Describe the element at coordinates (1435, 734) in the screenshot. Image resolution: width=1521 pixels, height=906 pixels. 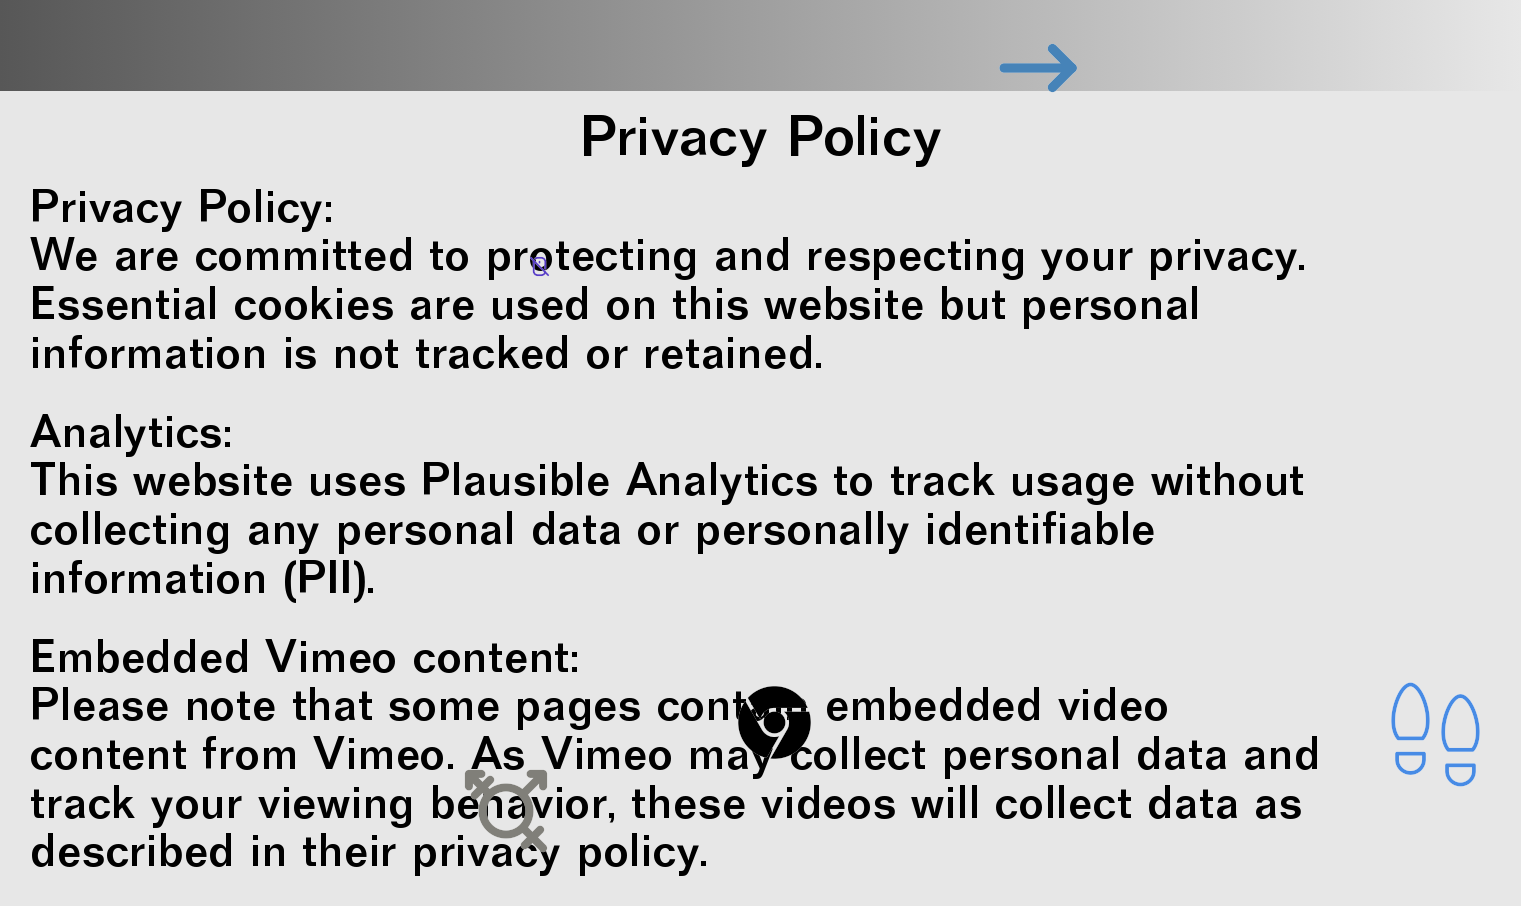
I see `view step count or walking activity` at that location.